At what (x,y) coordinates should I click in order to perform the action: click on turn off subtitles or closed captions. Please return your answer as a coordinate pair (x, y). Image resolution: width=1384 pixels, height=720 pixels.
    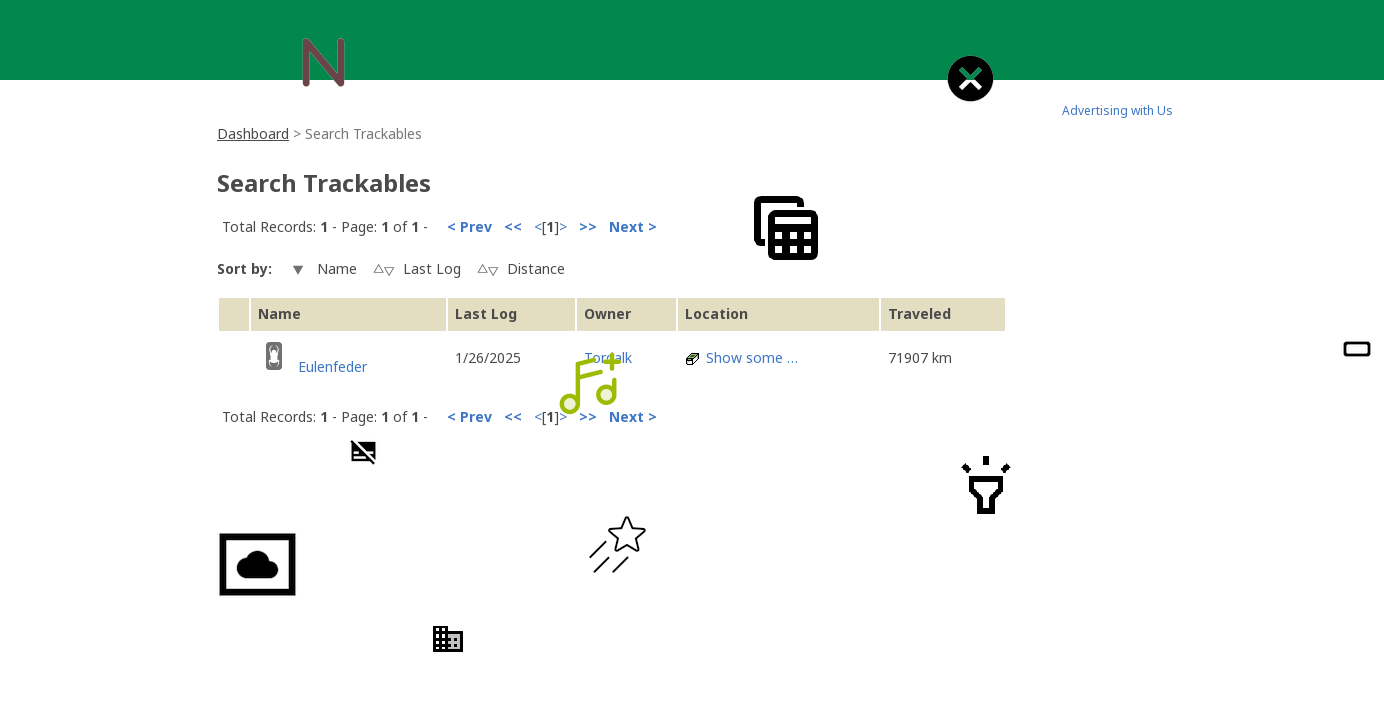
    Looking at the image, I should click on (363, 451).